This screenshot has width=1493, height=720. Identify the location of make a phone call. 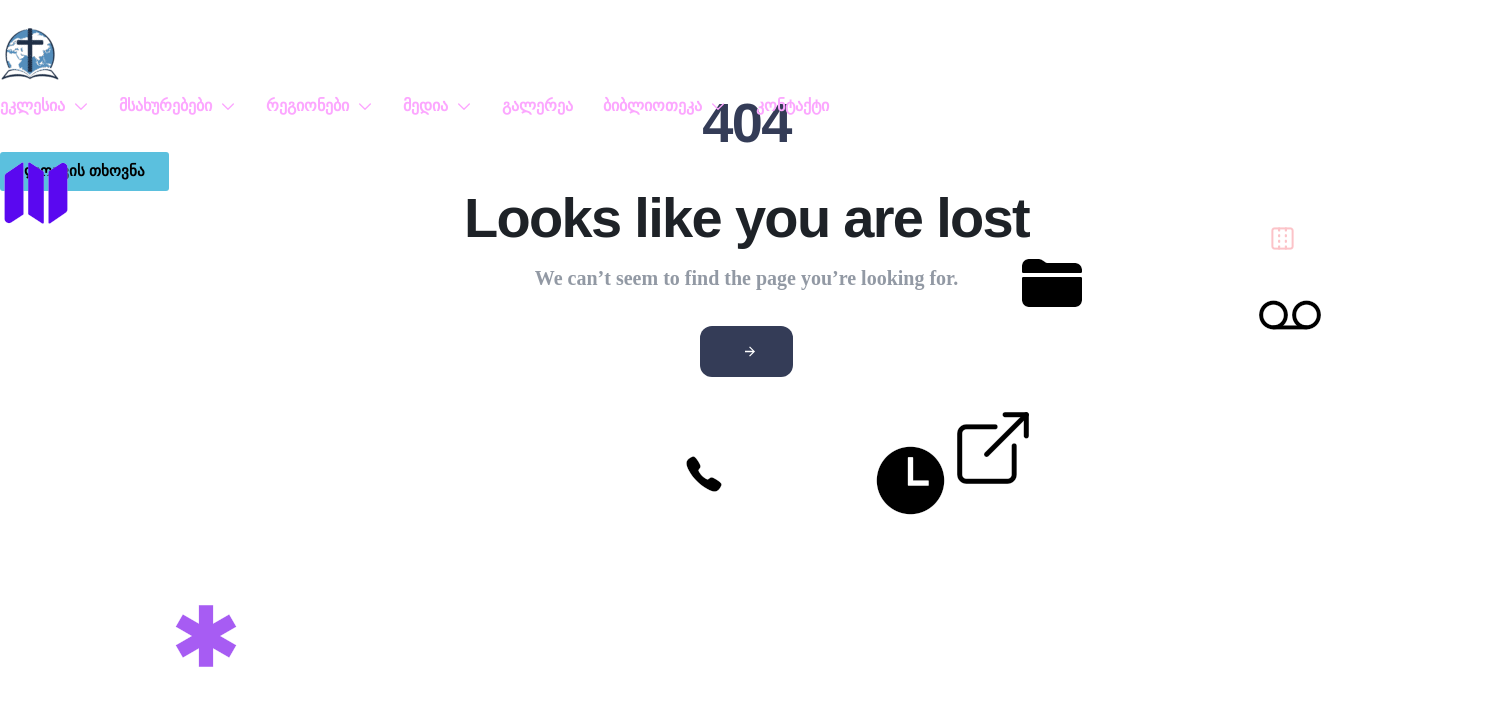
(704, 474).